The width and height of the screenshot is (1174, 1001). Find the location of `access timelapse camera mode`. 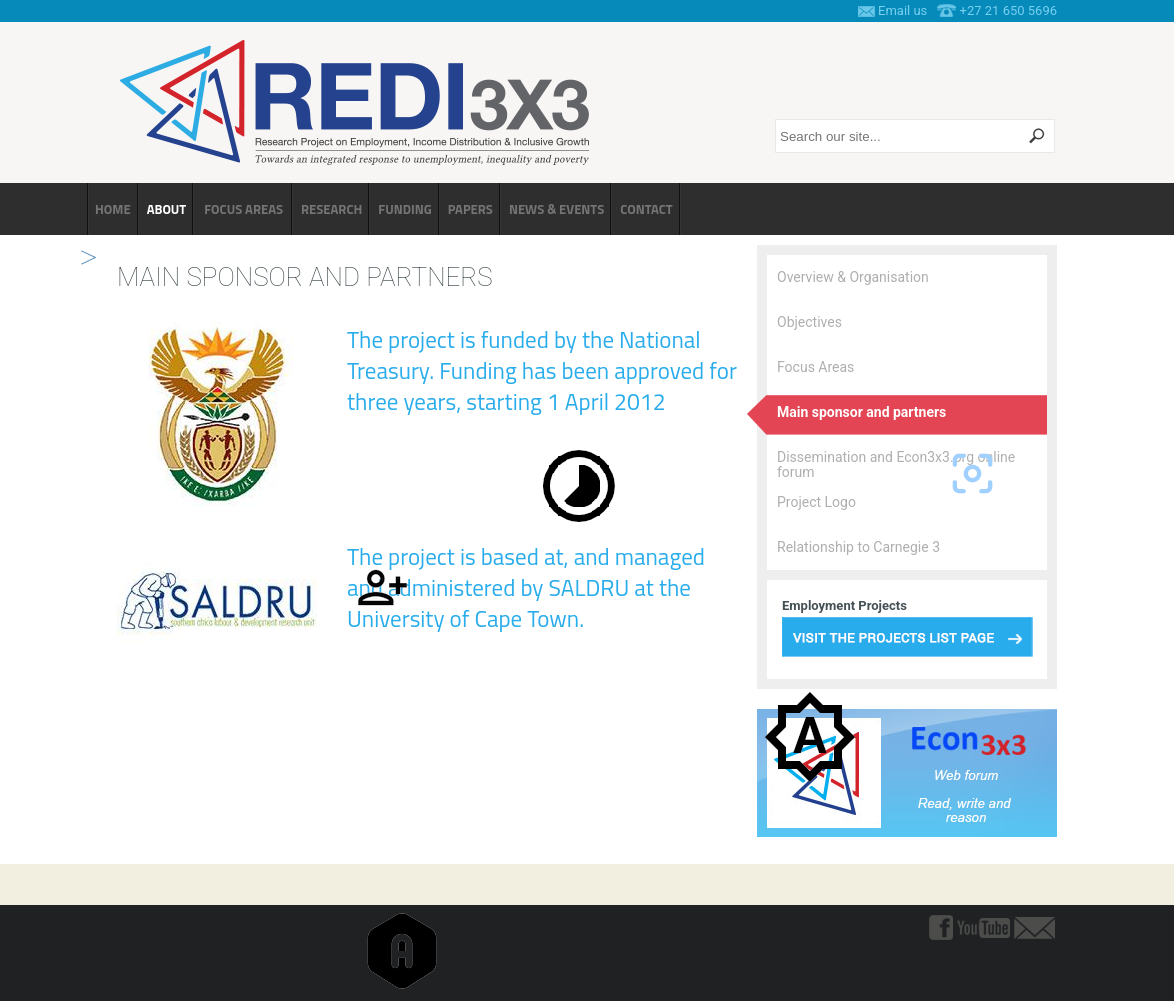

access timelapse camera mode is located at coordinates (579, 486).